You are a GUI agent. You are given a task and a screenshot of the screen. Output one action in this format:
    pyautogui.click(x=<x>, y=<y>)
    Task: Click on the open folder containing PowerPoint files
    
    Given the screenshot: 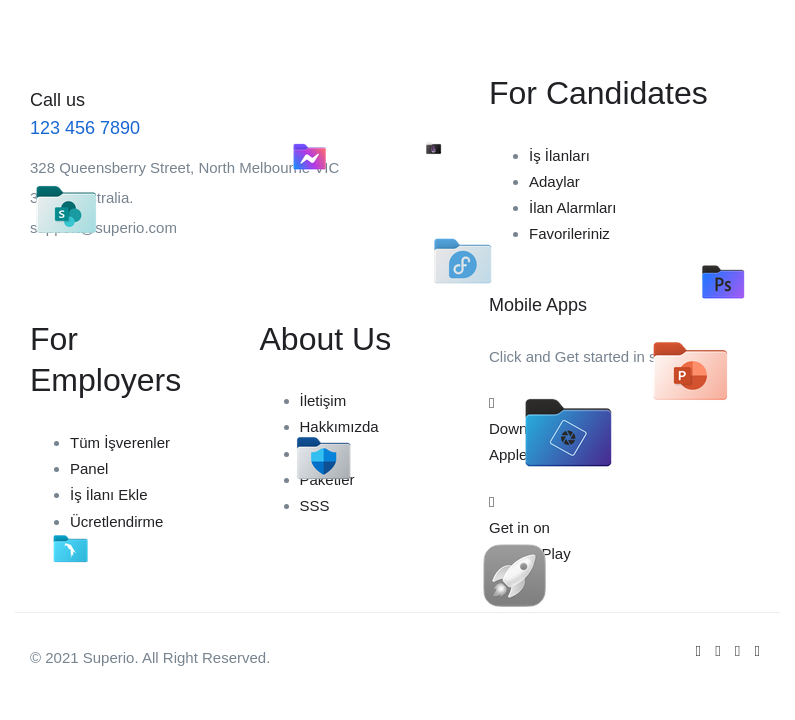 What is the action you would take?
    pyautogui.click(x=690, y=373)
    